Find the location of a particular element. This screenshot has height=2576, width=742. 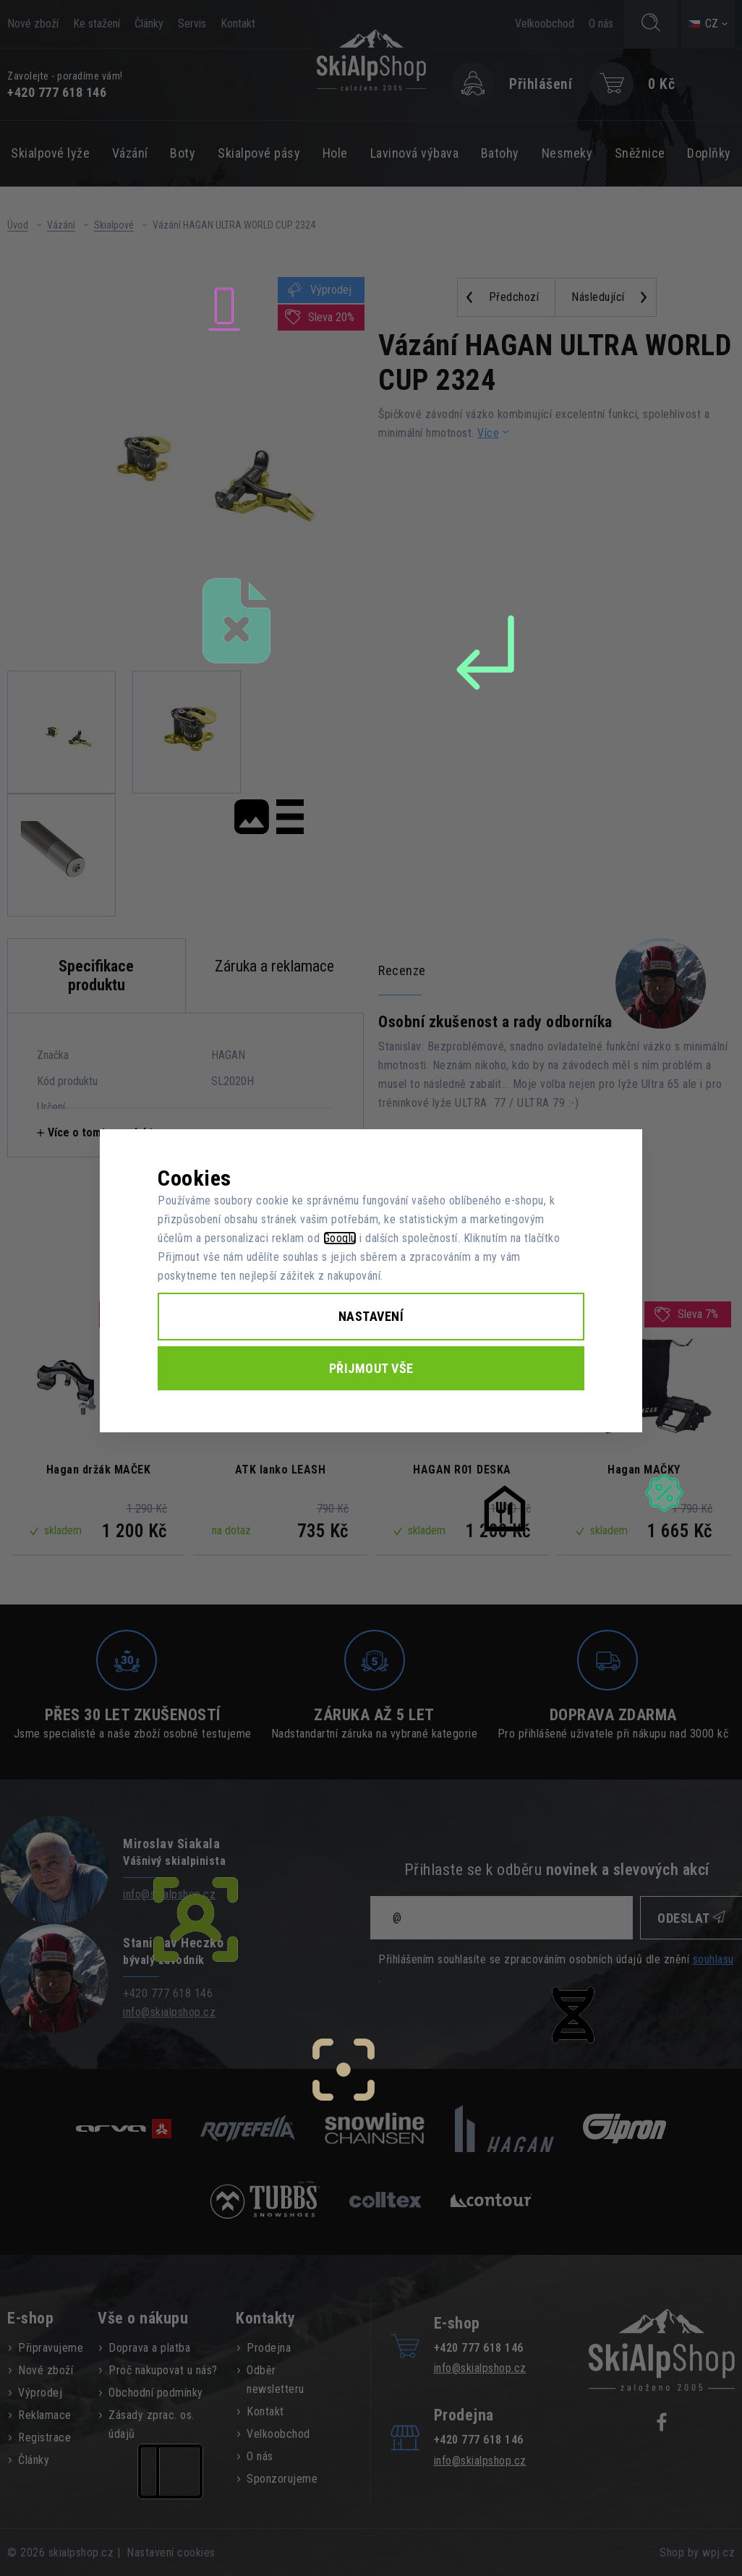

focus on current user profile is located at coordinates (195, 1919).